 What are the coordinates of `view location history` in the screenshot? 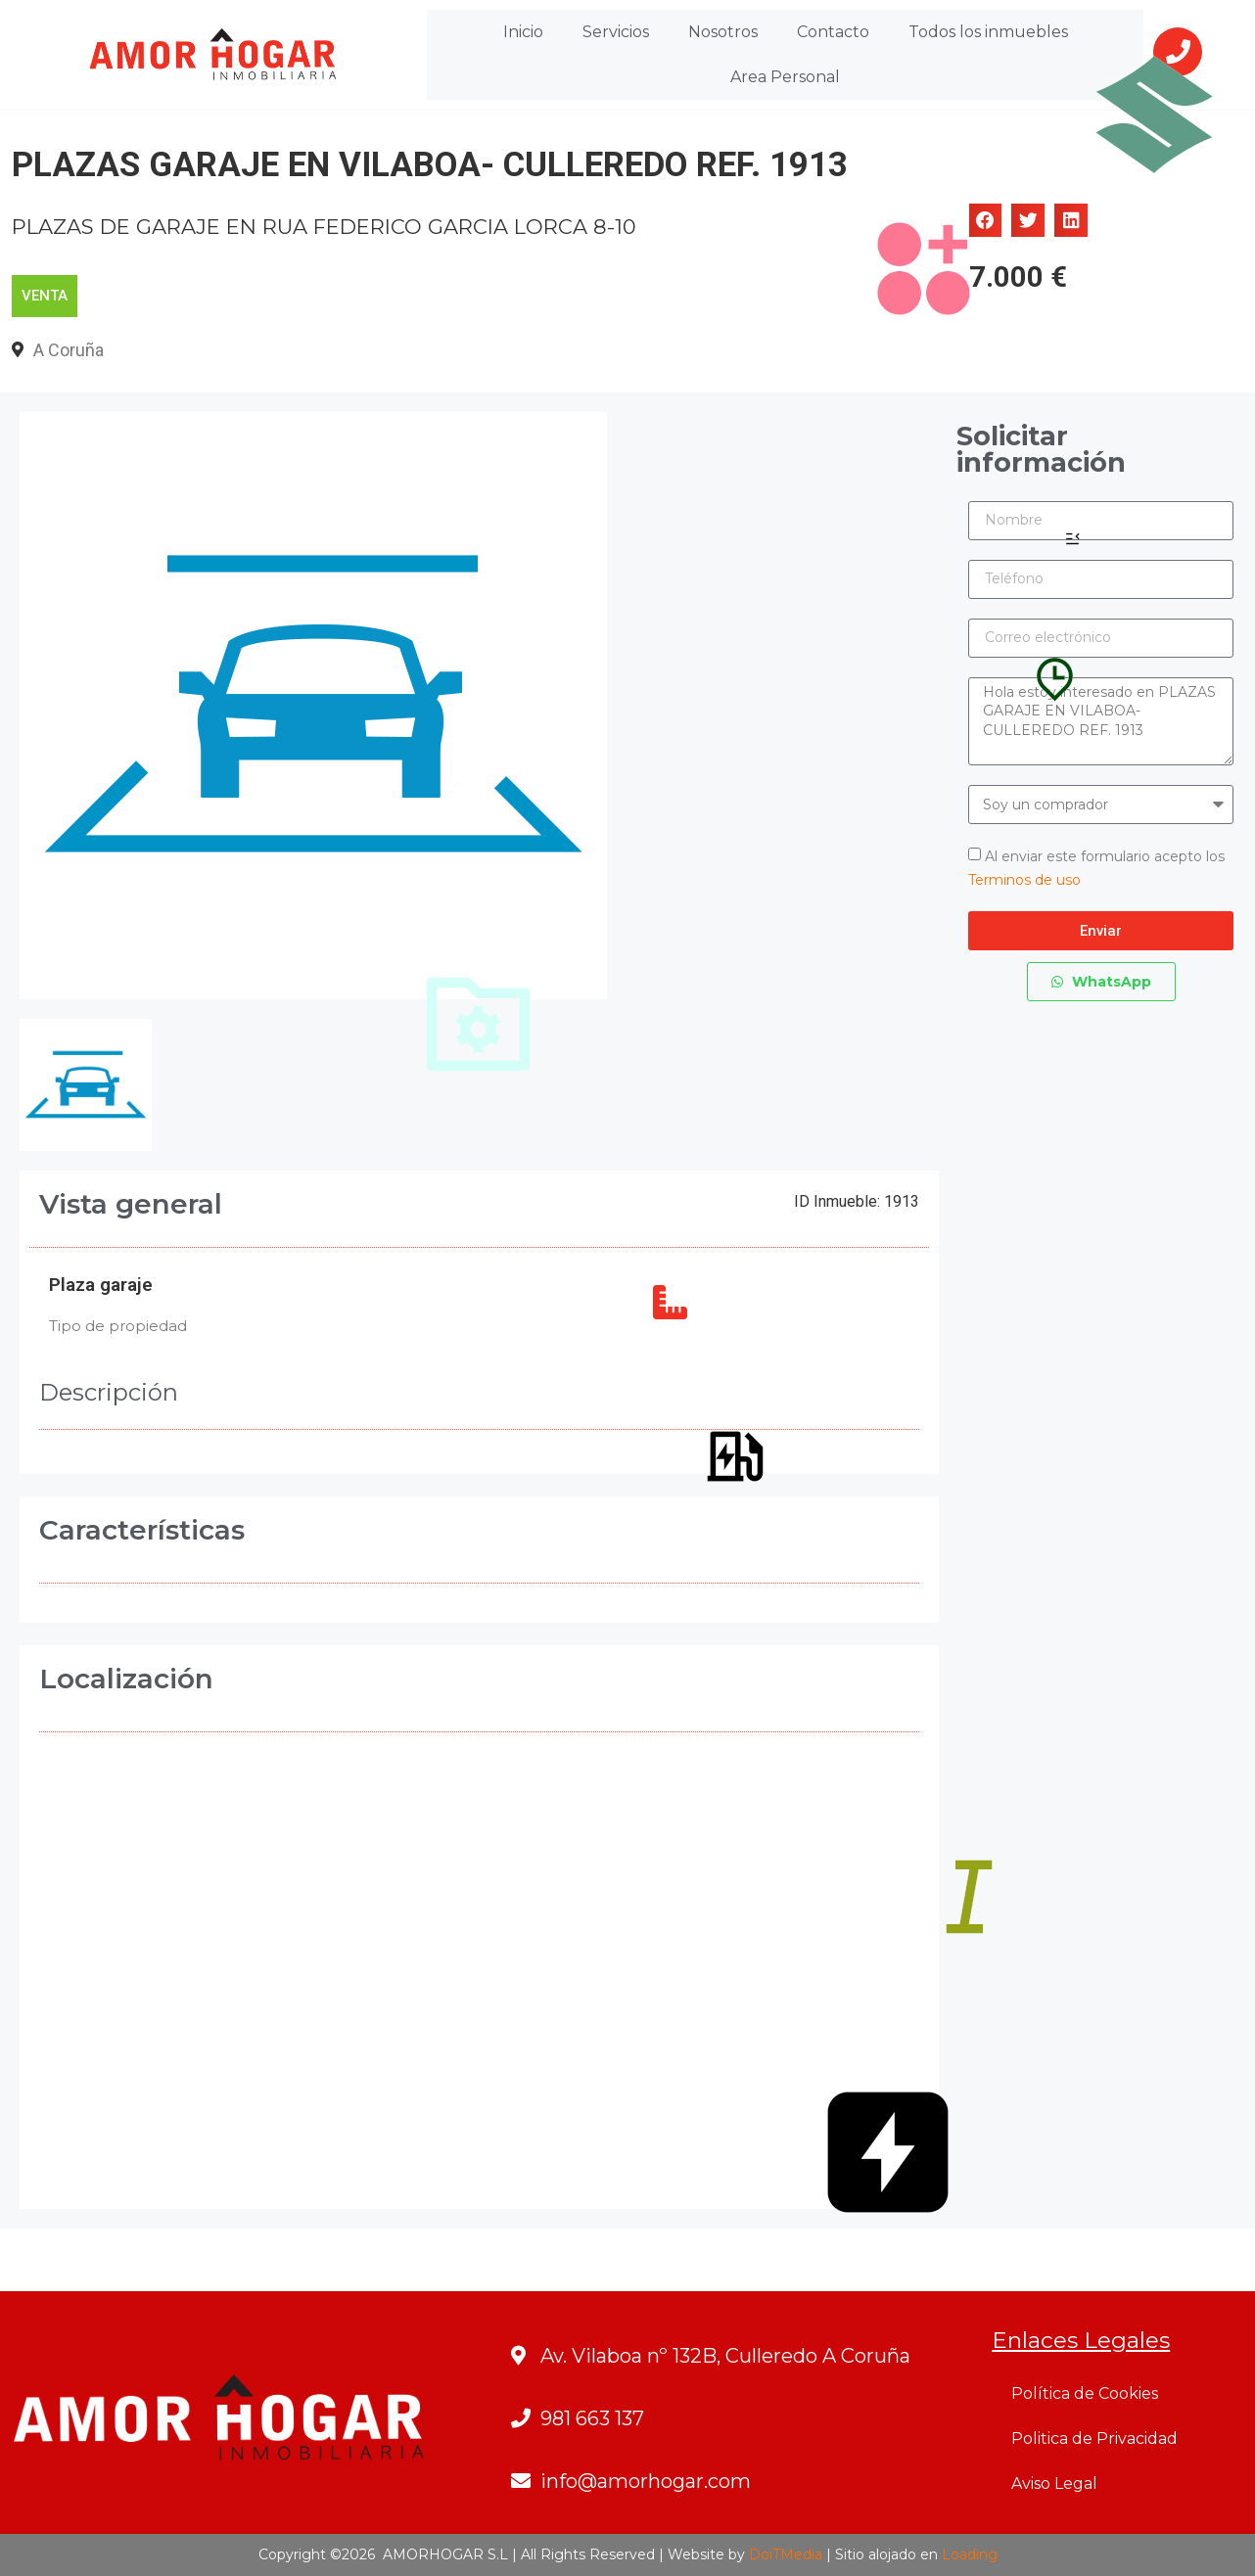 It's located at (1054, 677).